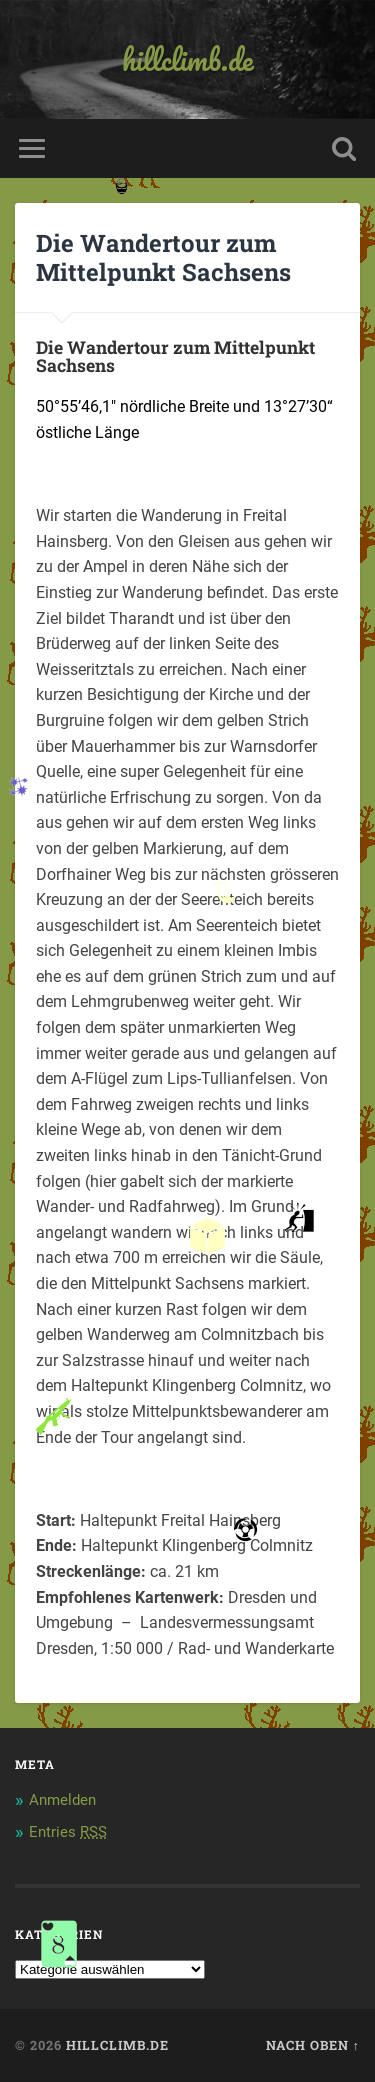 The image size is (375, 2082). What do you see at coordinates (245, 1529) in the screenshot?
I see `throwing weapon or shuriken item in game inventory` at bounding box center [245, 1529].